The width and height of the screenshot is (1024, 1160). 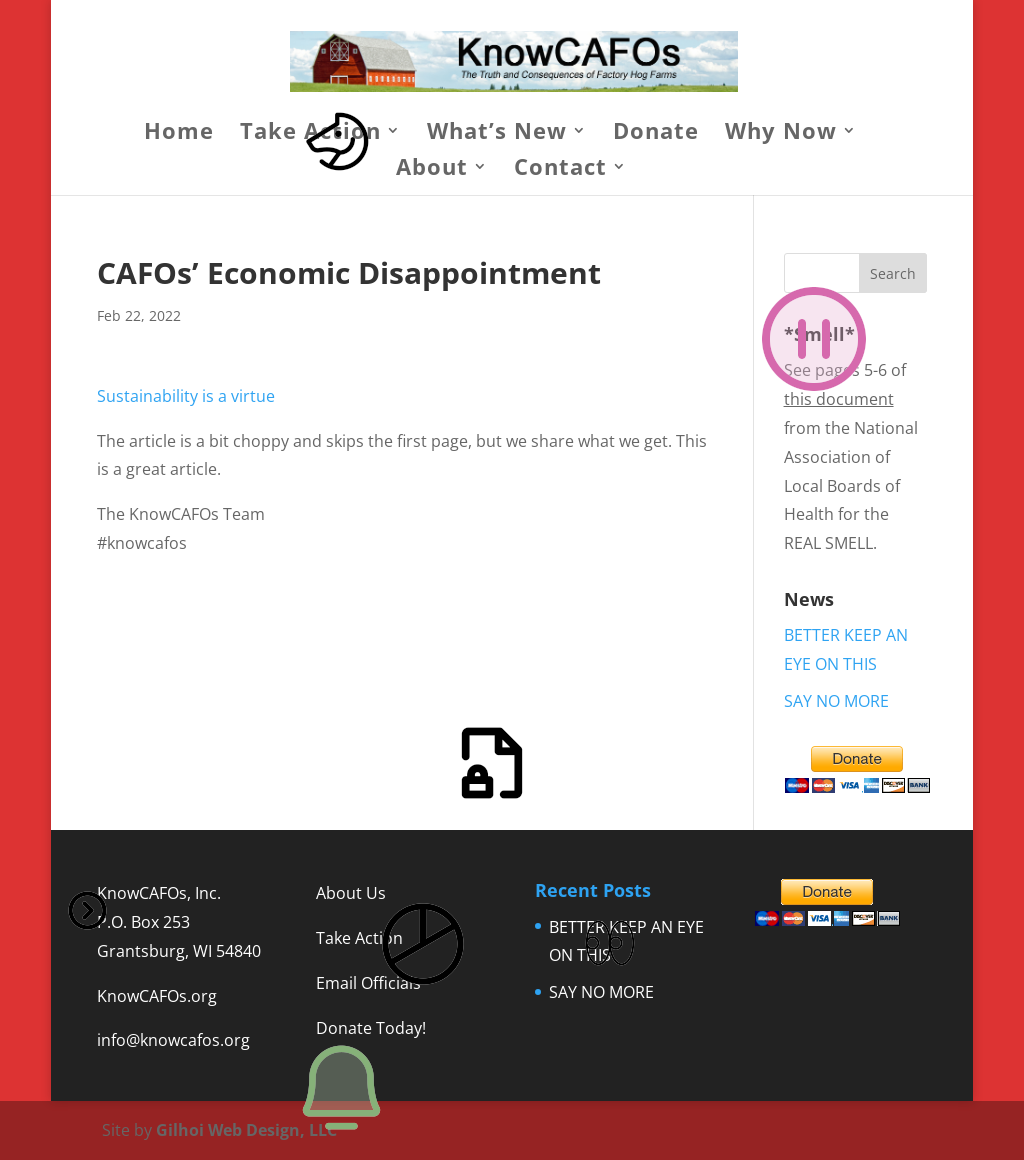 I want to click on pause media playback, so click(x=814, y=339).